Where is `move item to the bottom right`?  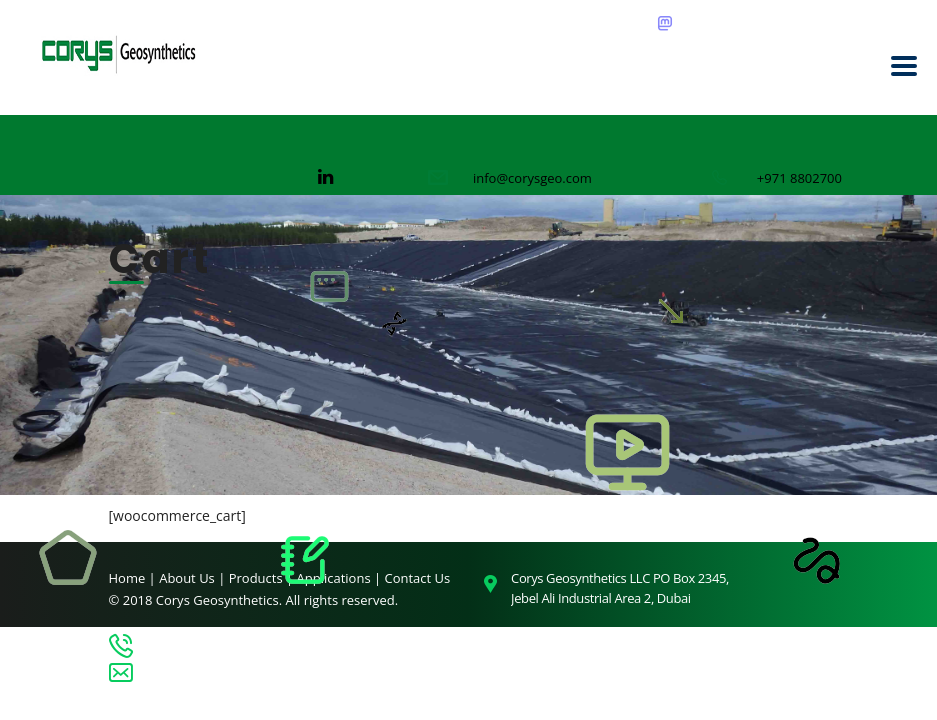
move item to the bottom right is located at coordinates (671, 311).